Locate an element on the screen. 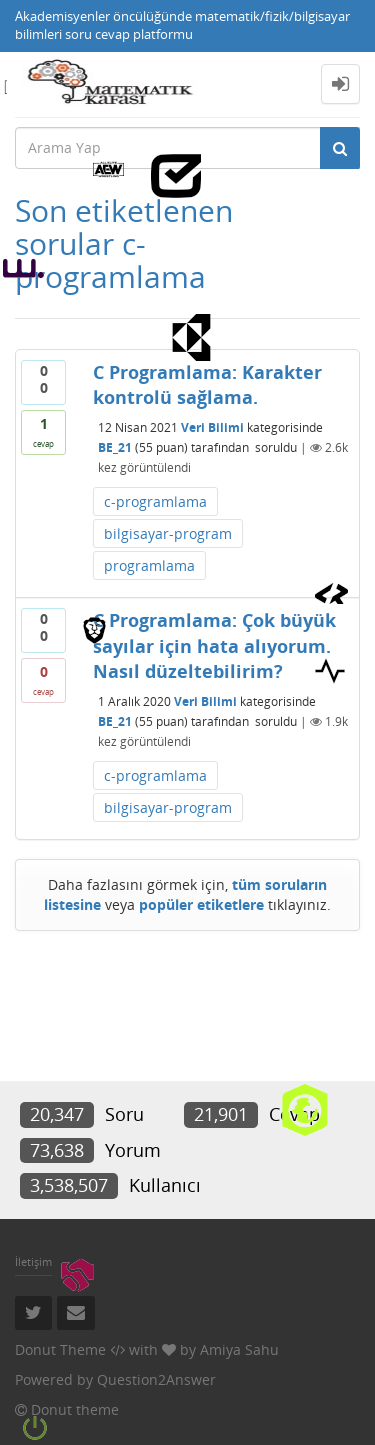 The width and height of the screenshot is (375, 1445). open brave browser is located at coordinates (94, 630).